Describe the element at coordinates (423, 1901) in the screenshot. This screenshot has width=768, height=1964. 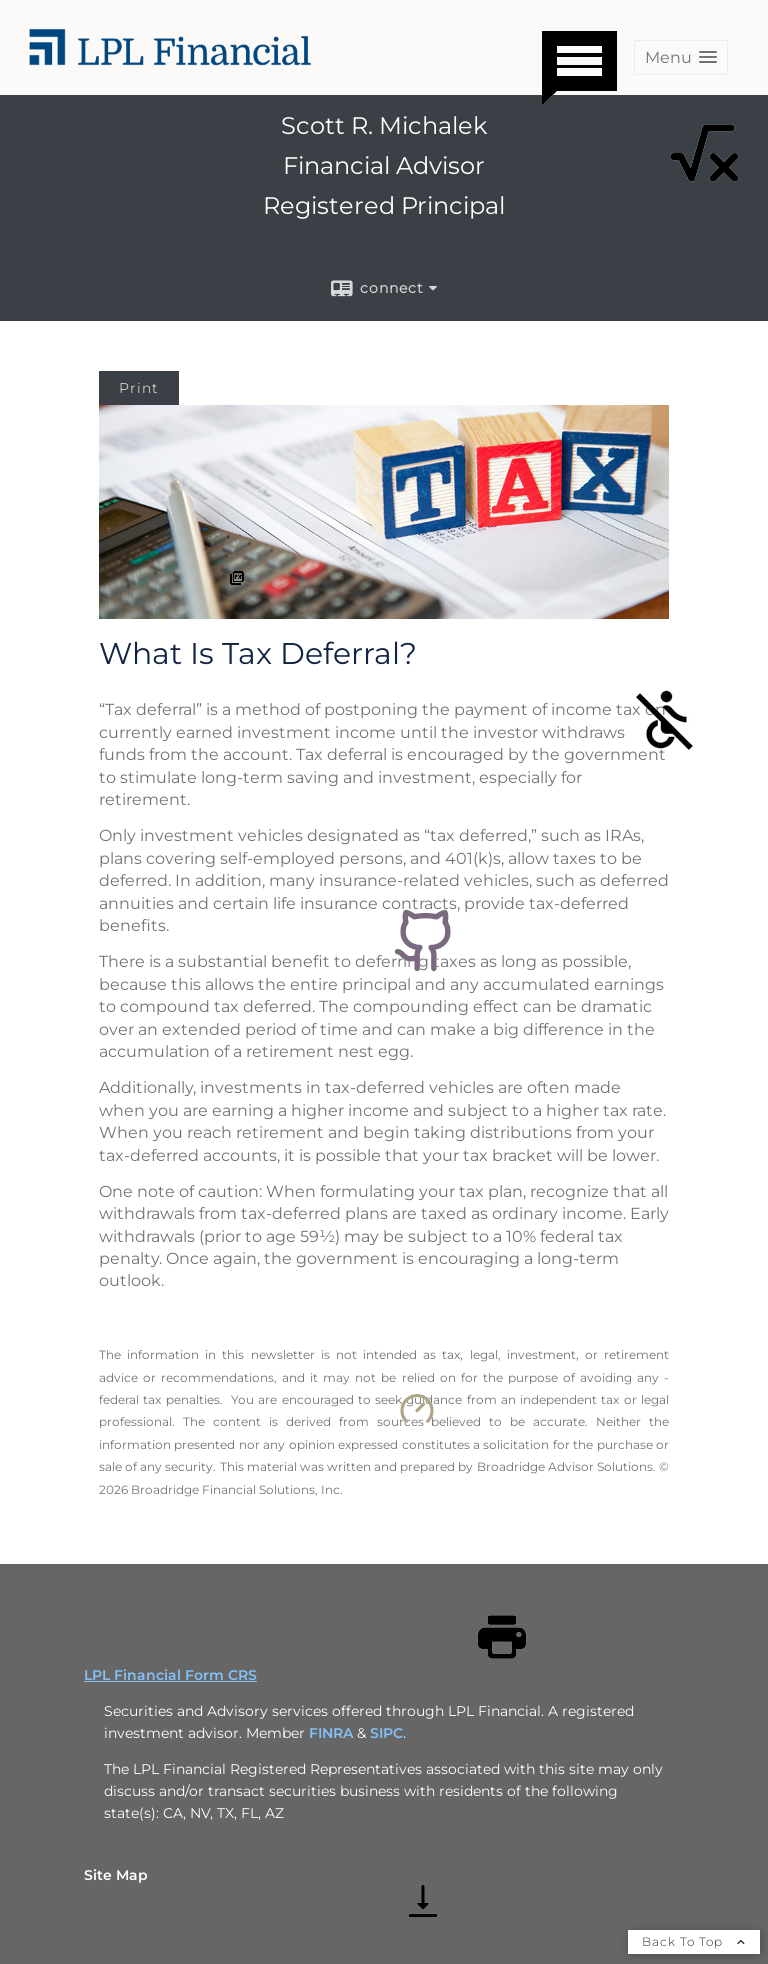
I see `align content to the bottom edge` at that location.